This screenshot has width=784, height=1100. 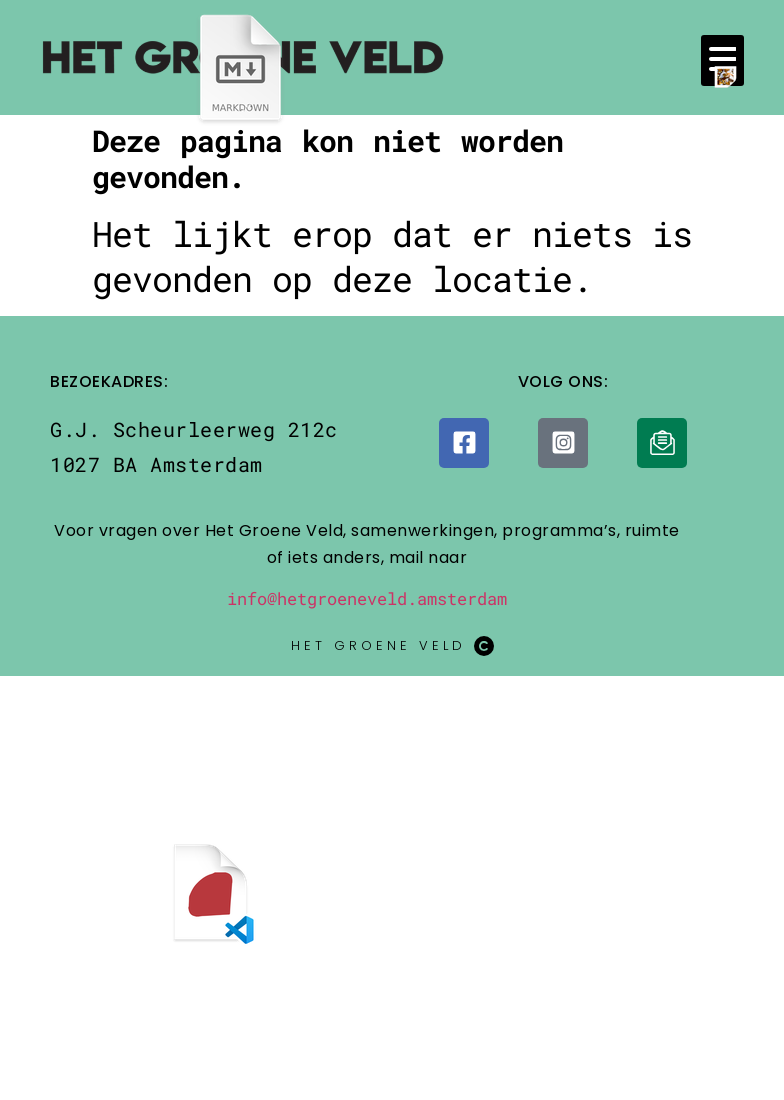 What do you see at coordinates (210, 894) in the screenshot?
I see `open a ruby file in visual studio code` at bounding box center [210, 894].